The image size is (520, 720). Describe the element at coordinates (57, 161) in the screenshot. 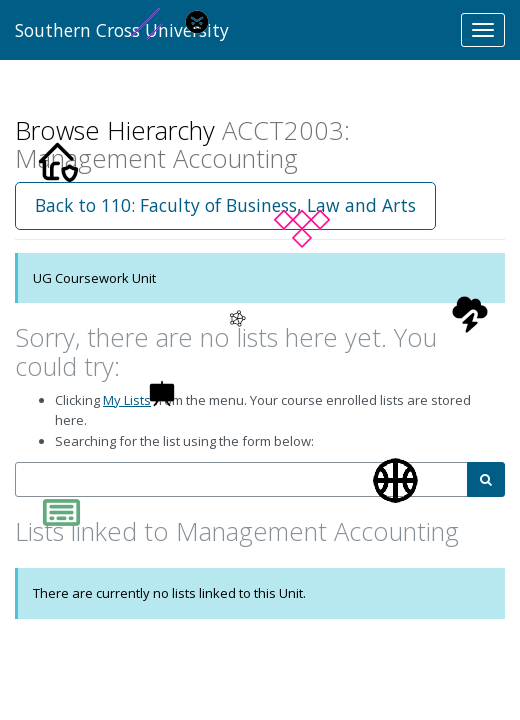

I see `home security settings` at that location.